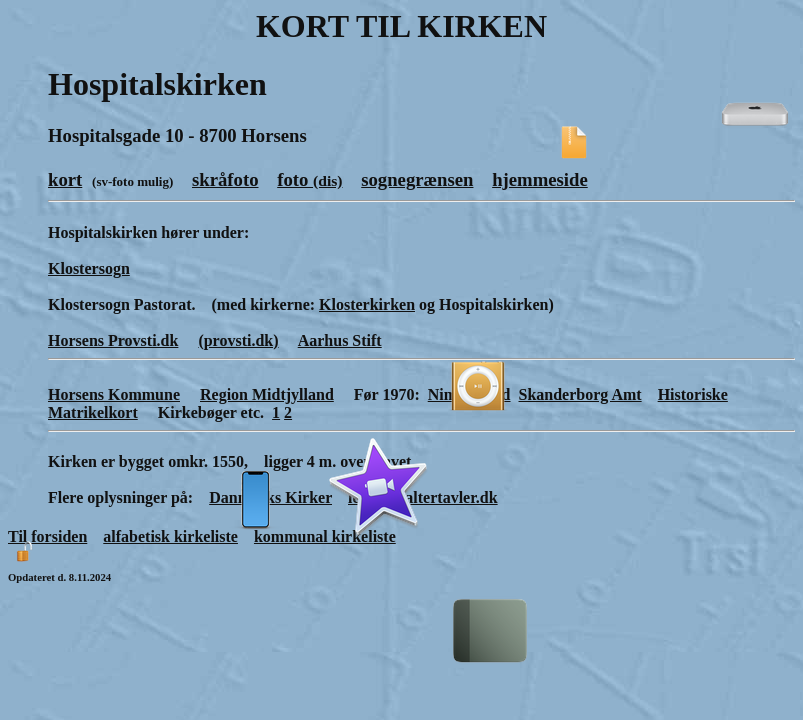 The image size is (803, 720). What do you see at coordinates (255, 500) in the screenshot?
I see `iPhone 12 mini device icon` at bounding box center [255, 500].